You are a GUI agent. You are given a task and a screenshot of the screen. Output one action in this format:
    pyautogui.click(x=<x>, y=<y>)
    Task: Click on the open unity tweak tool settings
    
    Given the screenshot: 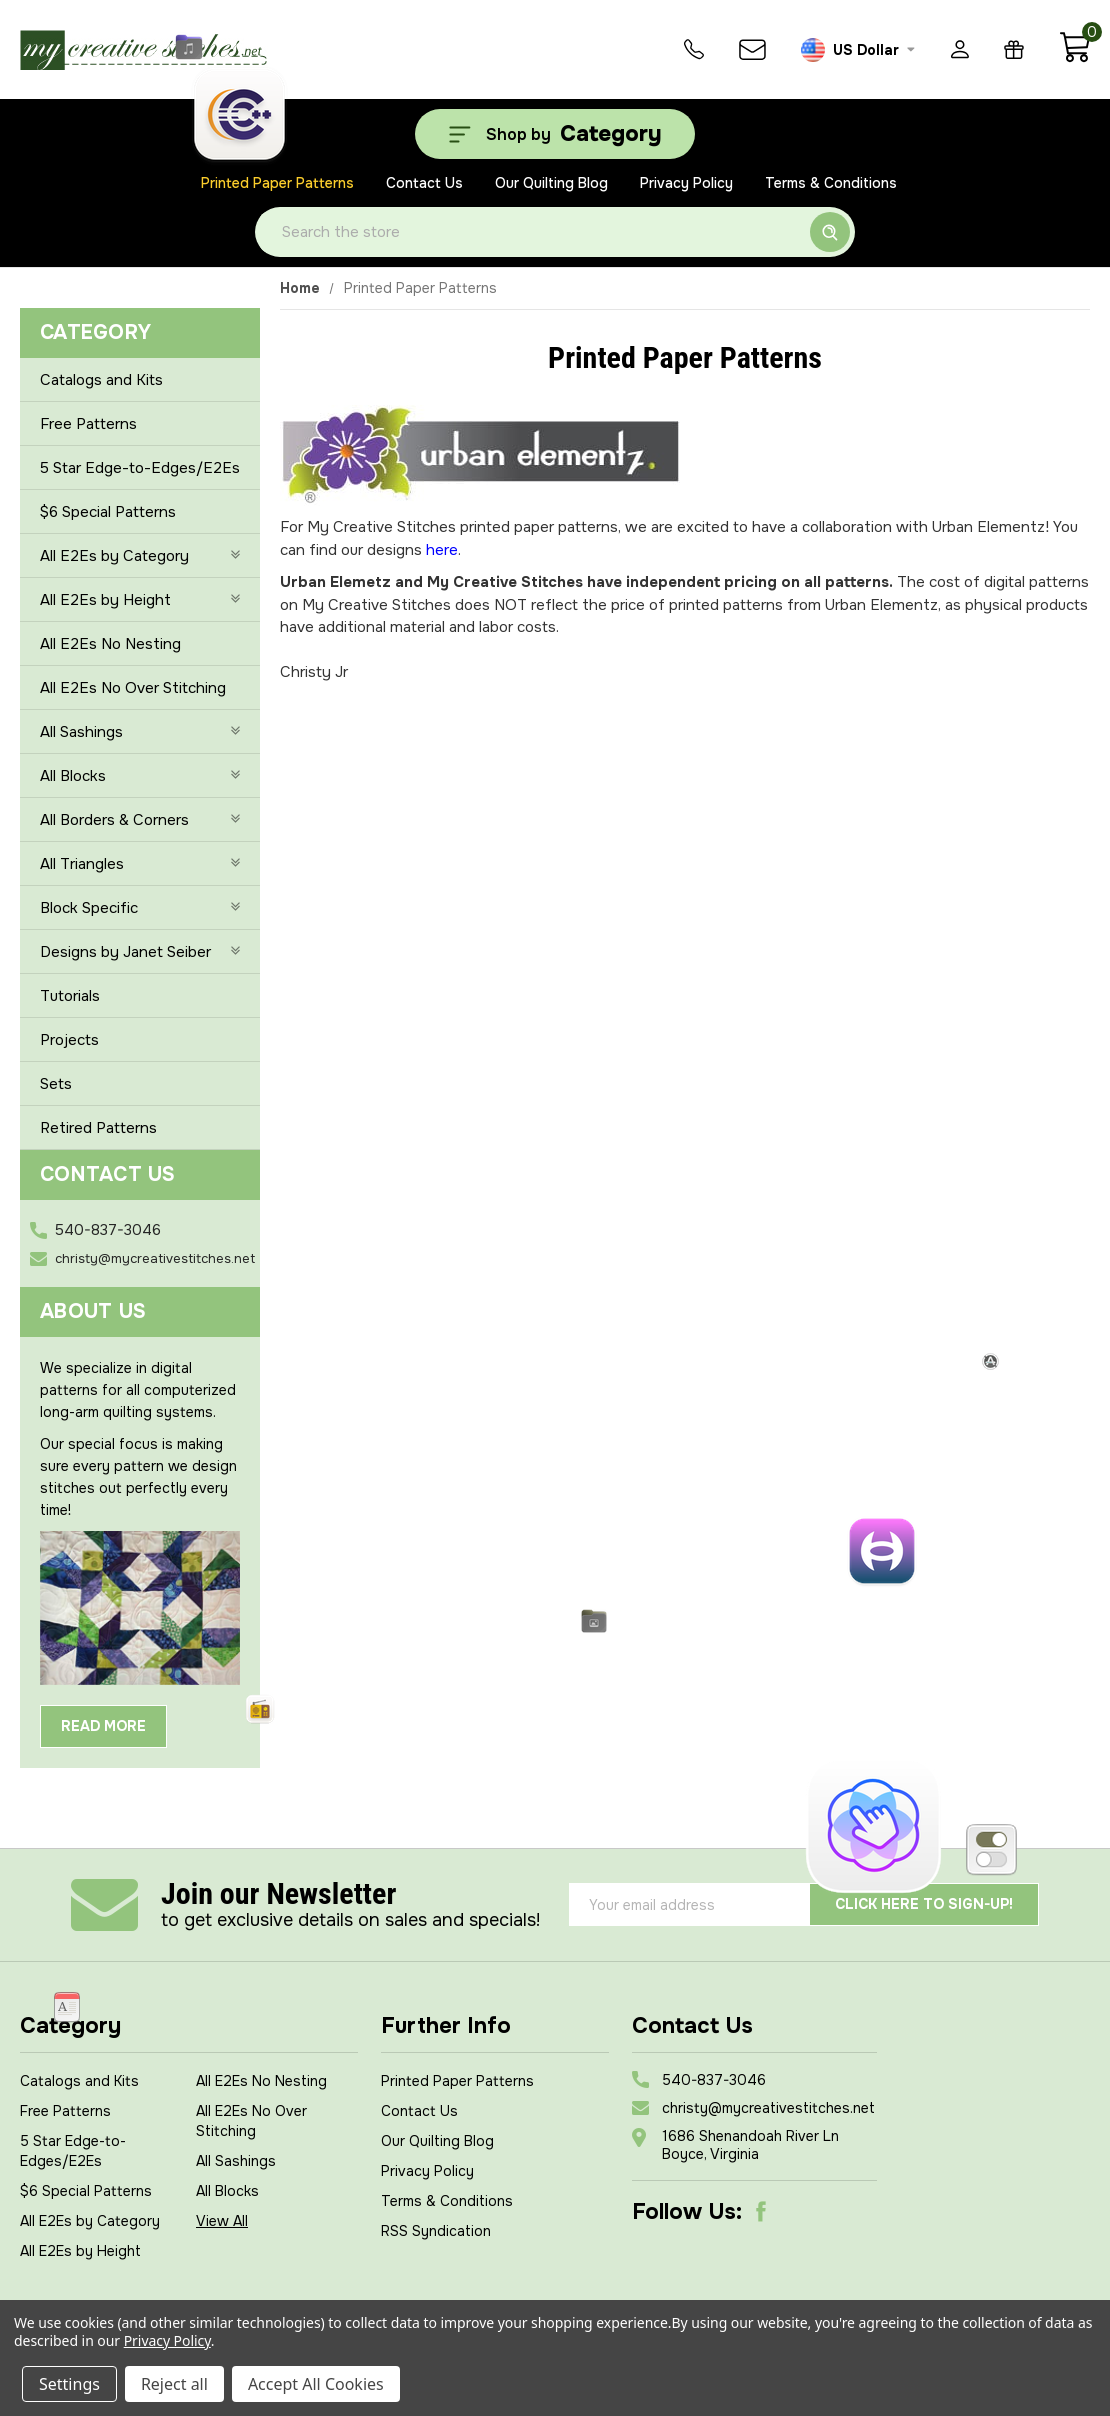 What is the action you would take?
    pyautogui.click(x=991, y=1849)
    